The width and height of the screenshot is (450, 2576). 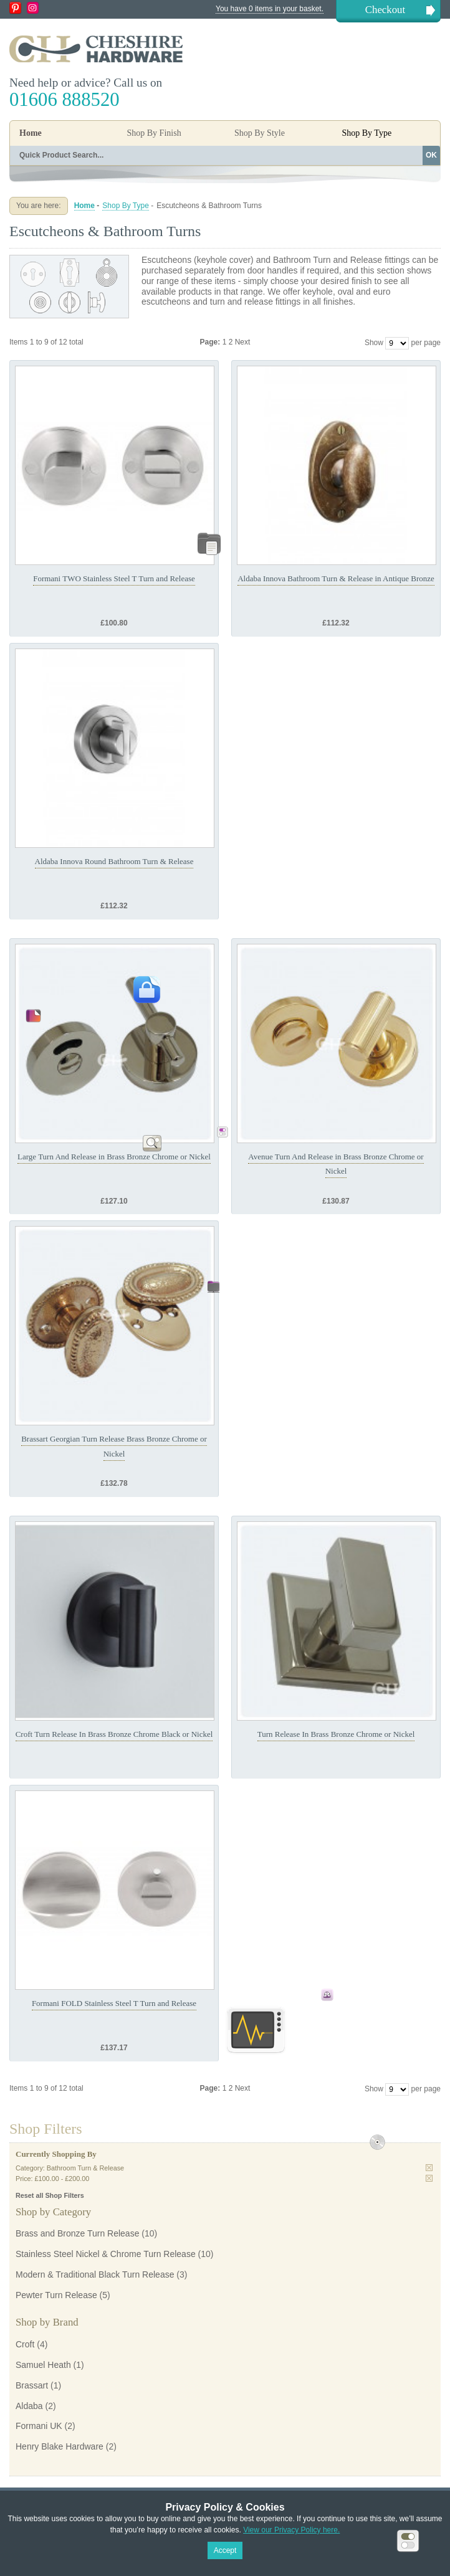 I want to click on open the image viewer application, so click(x=152, y=1143).